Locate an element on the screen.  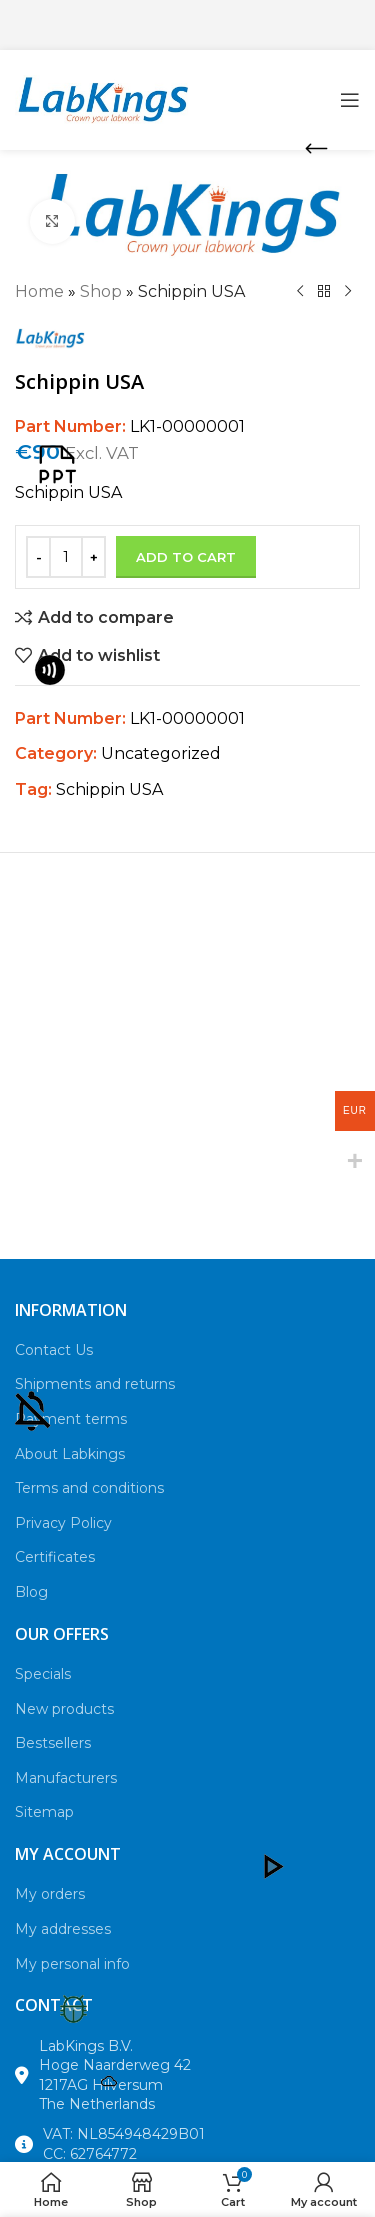
tap to pay with contactless payment is located at coordinates (50, 670).